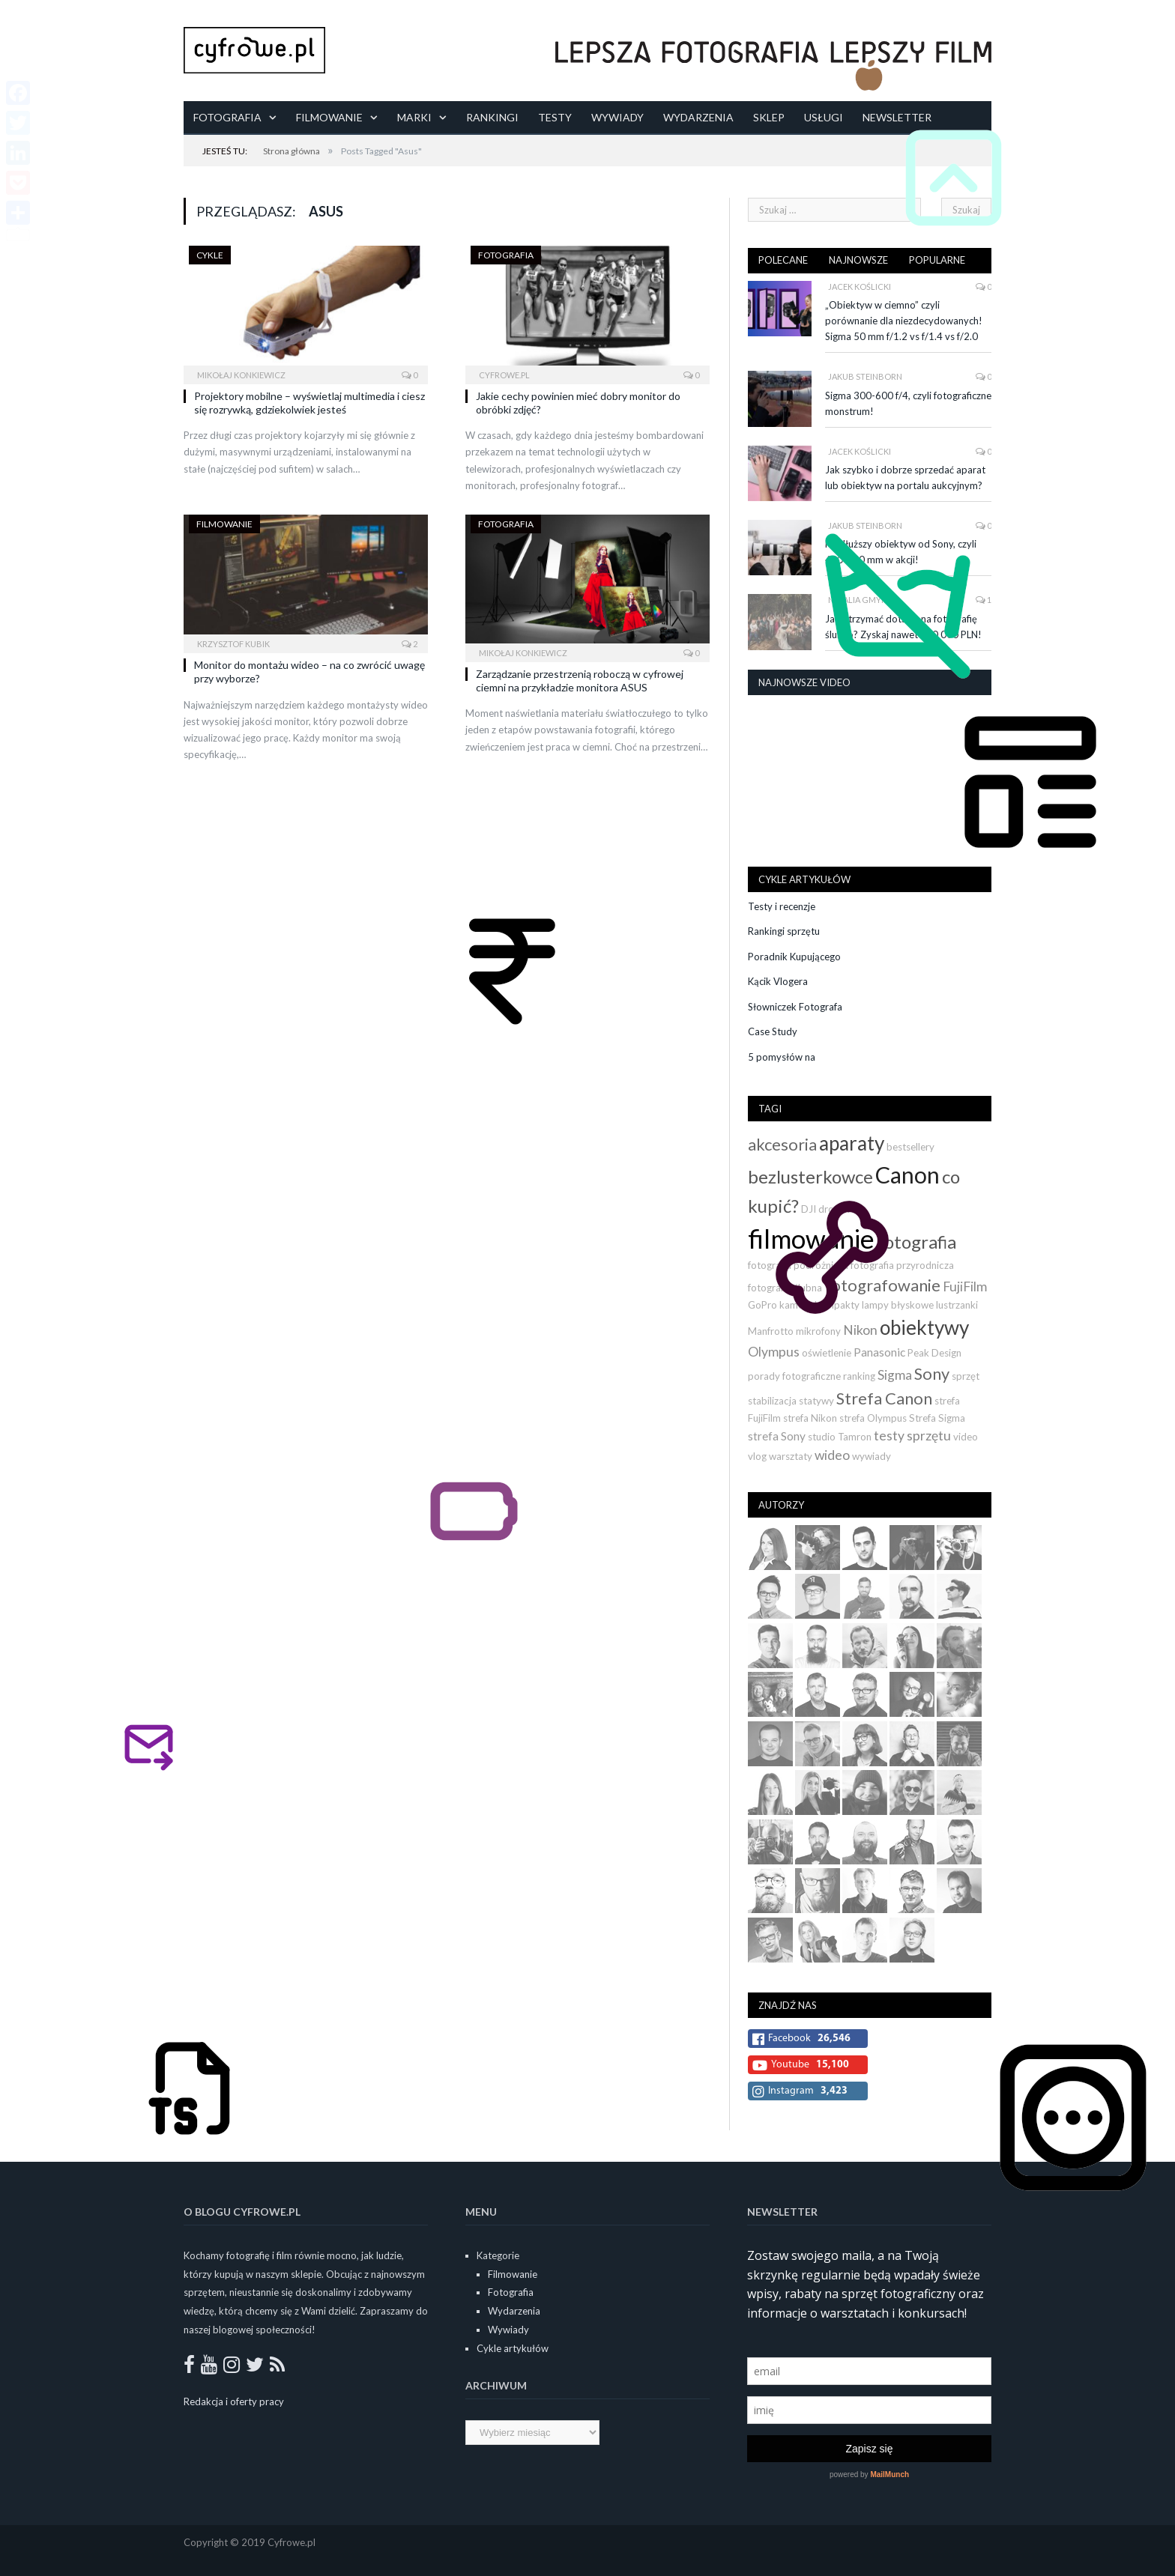 The height and width of the screenshot is (2576, 1175). Describe the element at coordinates (898, 606) in the screenshot. I see `do not wash or laundry not available` at that location.